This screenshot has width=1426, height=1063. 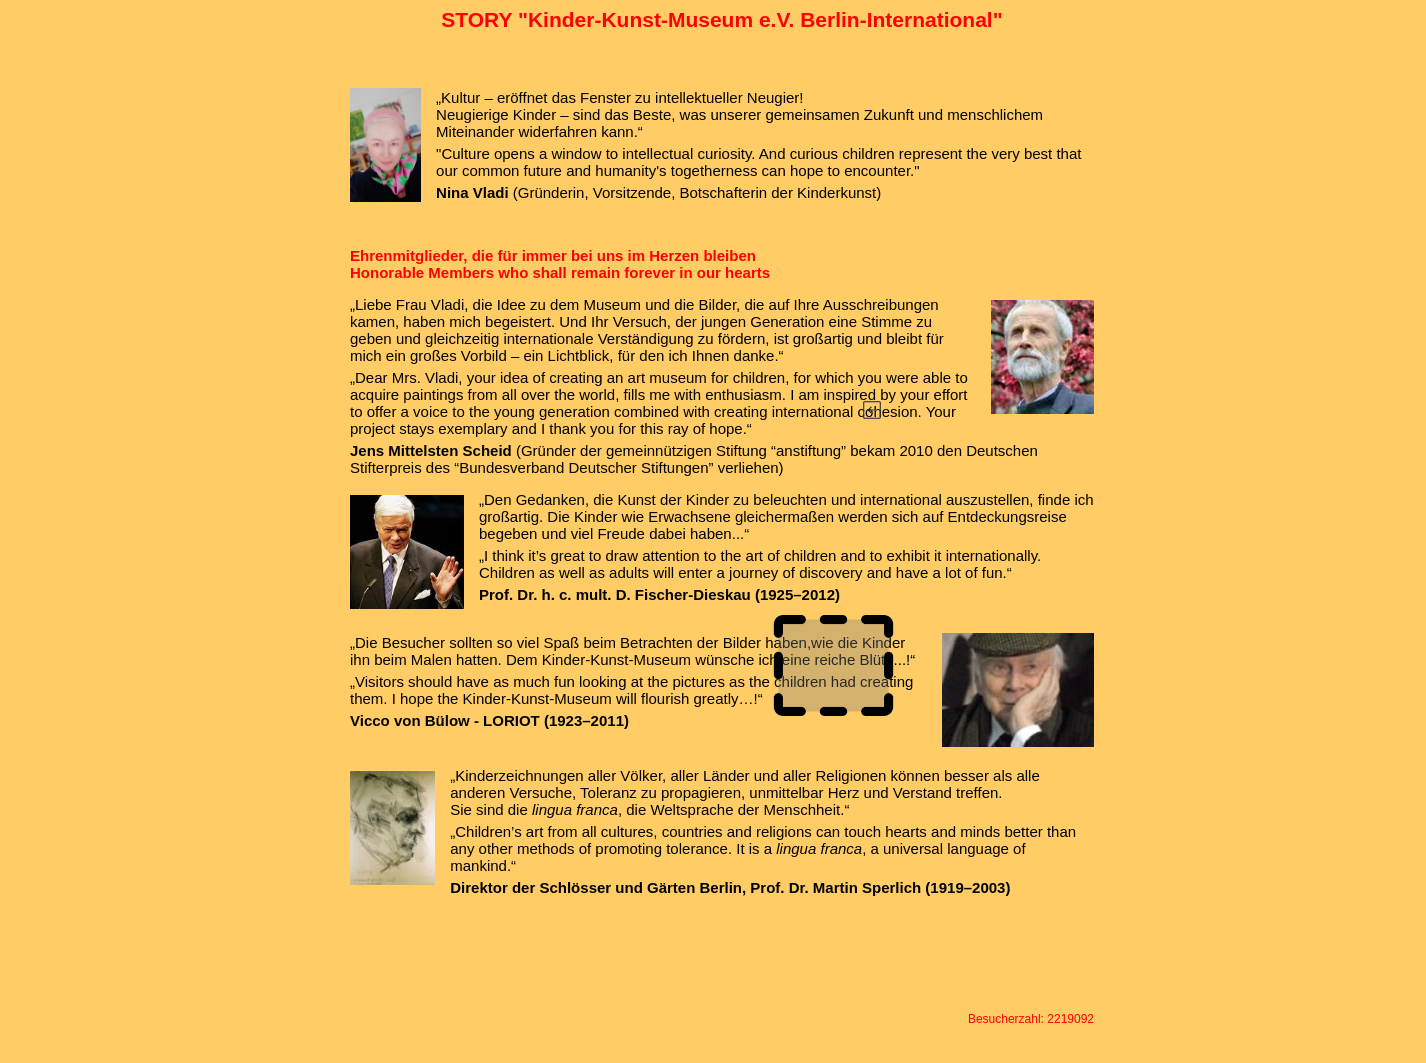 I want to click on go back to the previous screen, so click(x=872, y=410).